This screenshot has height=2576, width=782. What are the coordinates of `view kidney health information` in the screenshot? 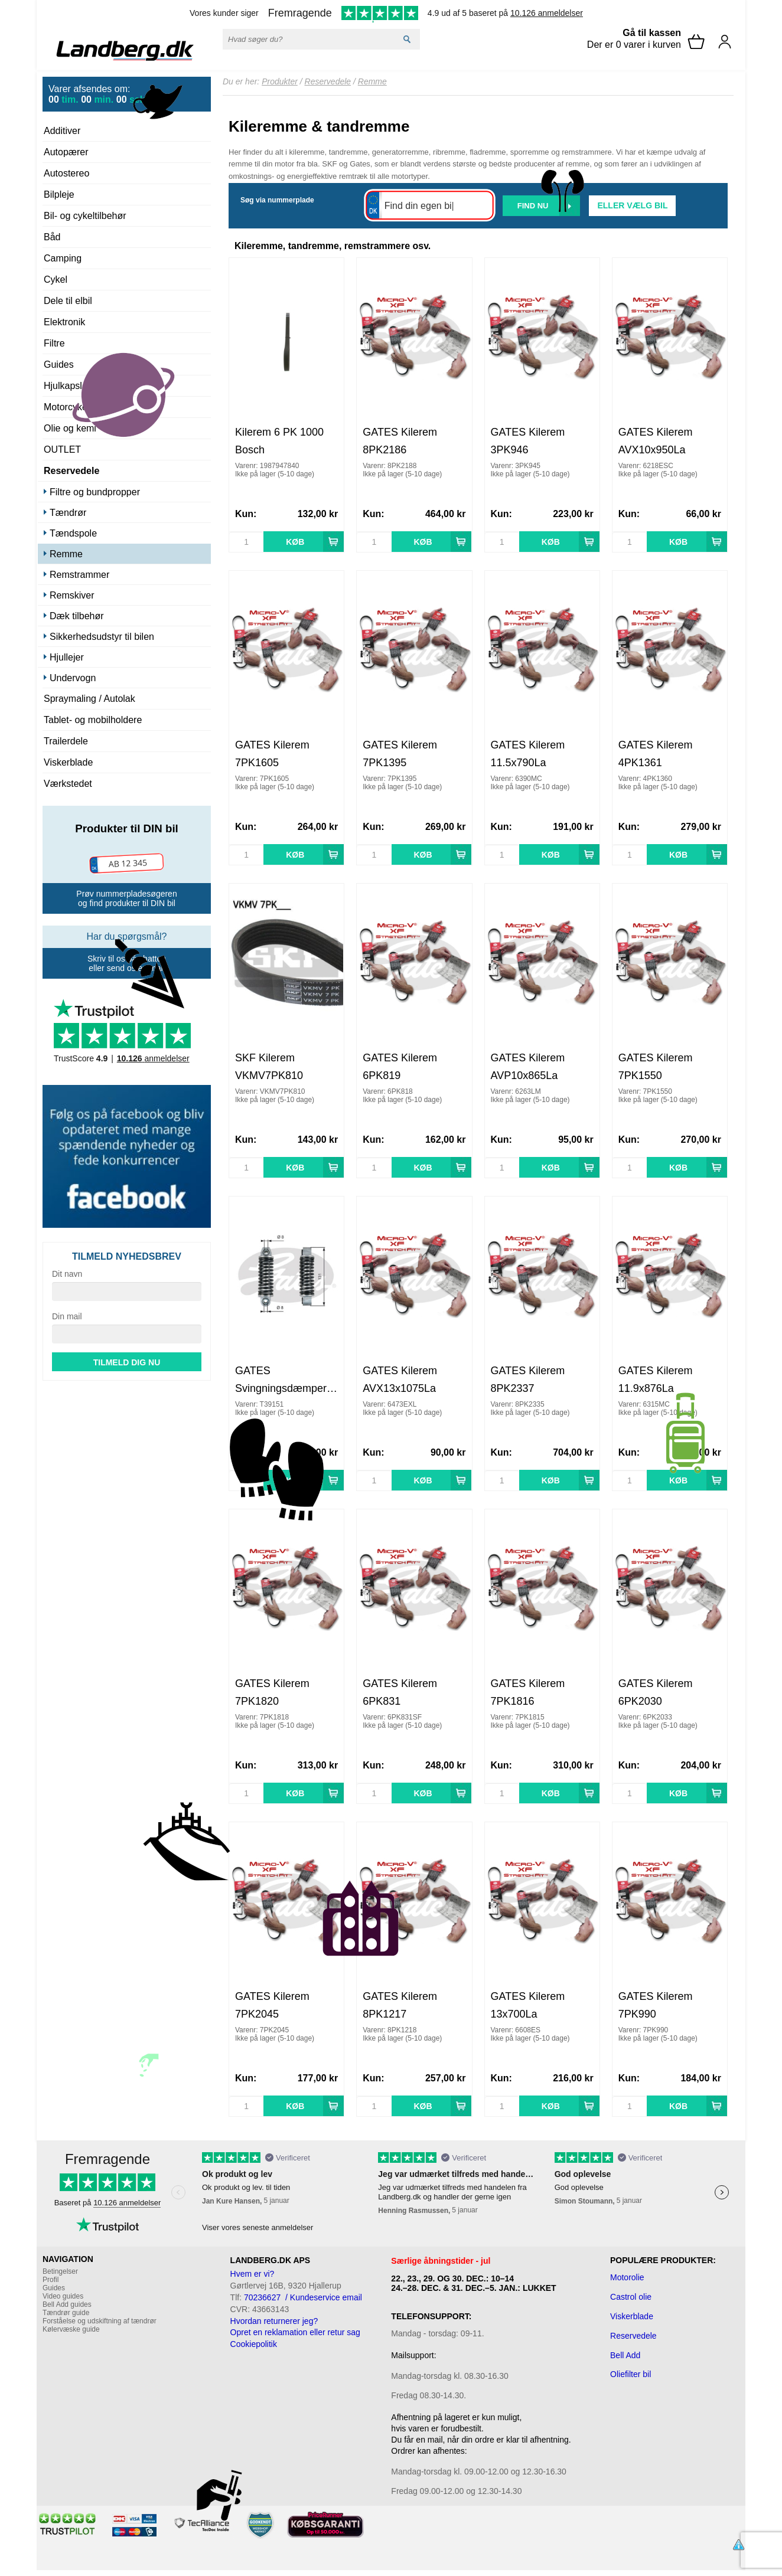 It's located at (562, 191).